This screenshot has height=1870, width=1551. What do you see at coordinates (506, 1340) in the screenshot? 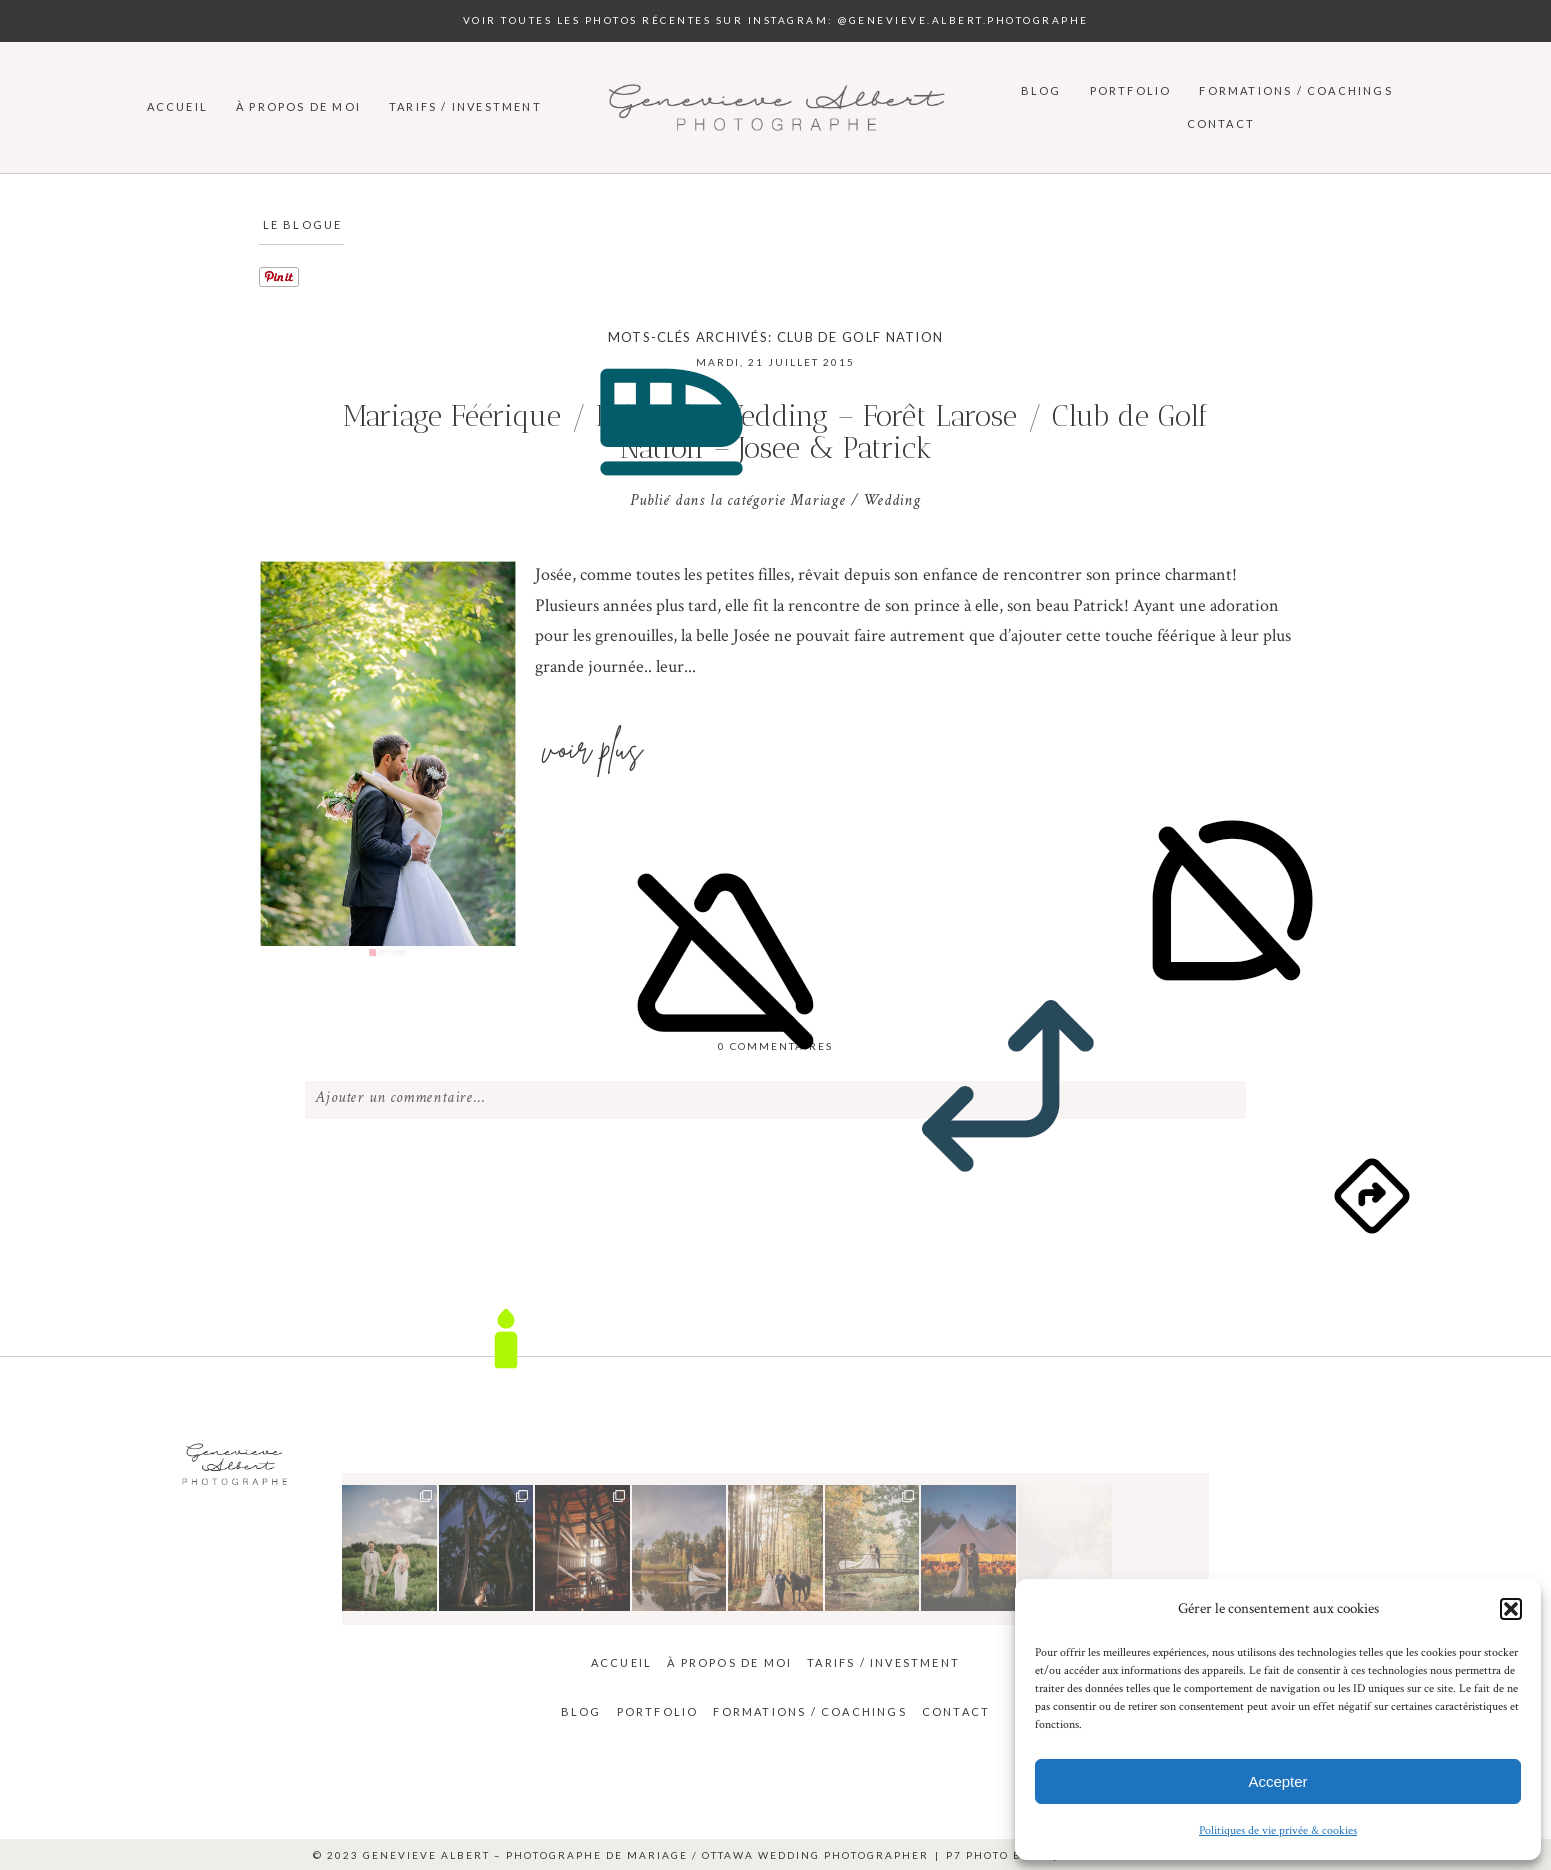
I see `access candle or ambient lighting mode` at bounding box center [506, 1340].